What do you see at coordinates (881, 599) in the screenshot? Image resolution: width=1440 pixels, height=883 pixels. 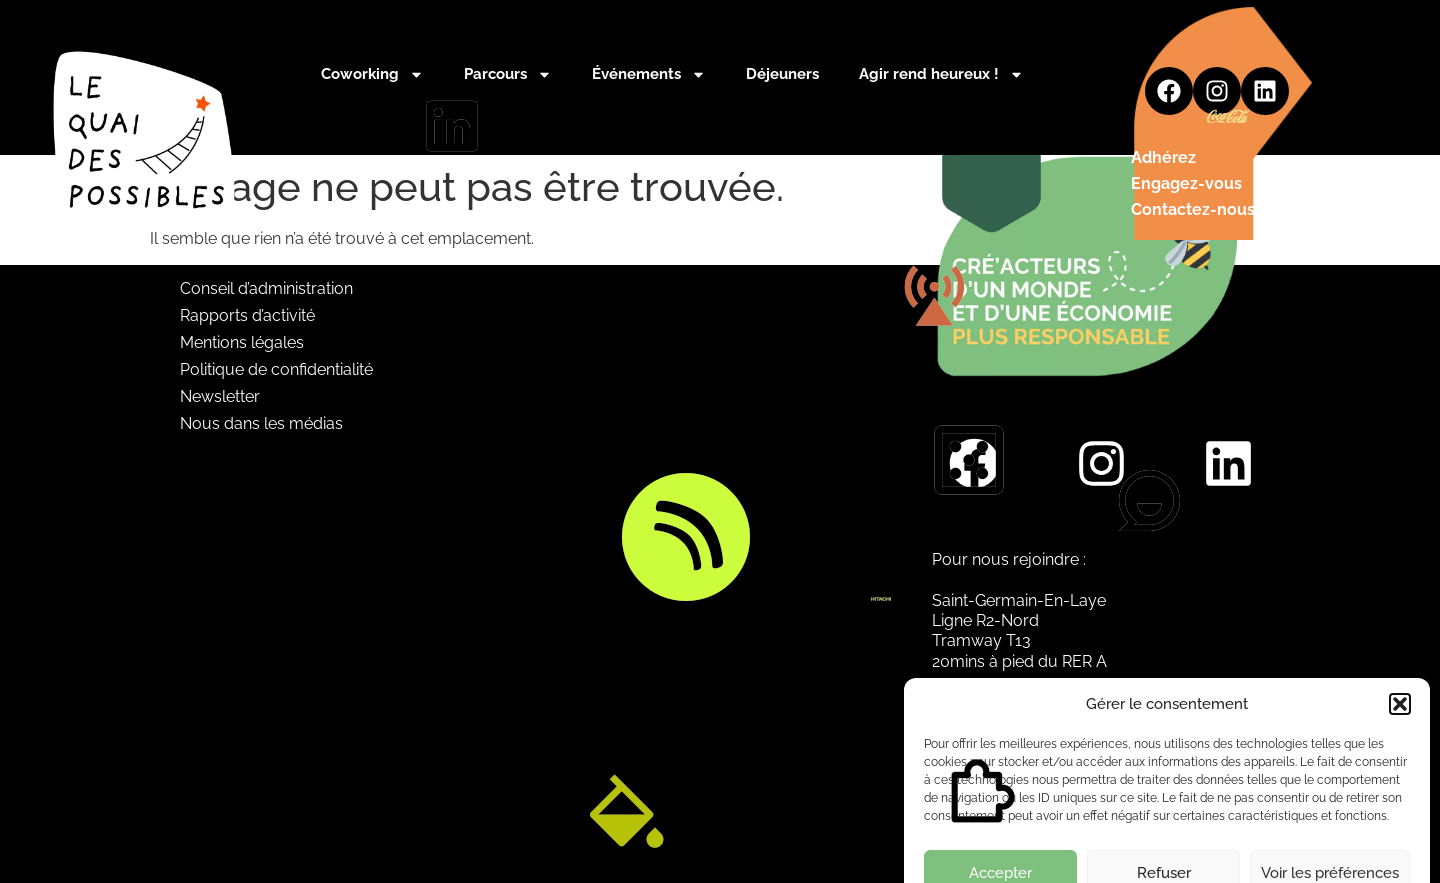 I see `hitachi brand logo` at bounding box center [881, 599].